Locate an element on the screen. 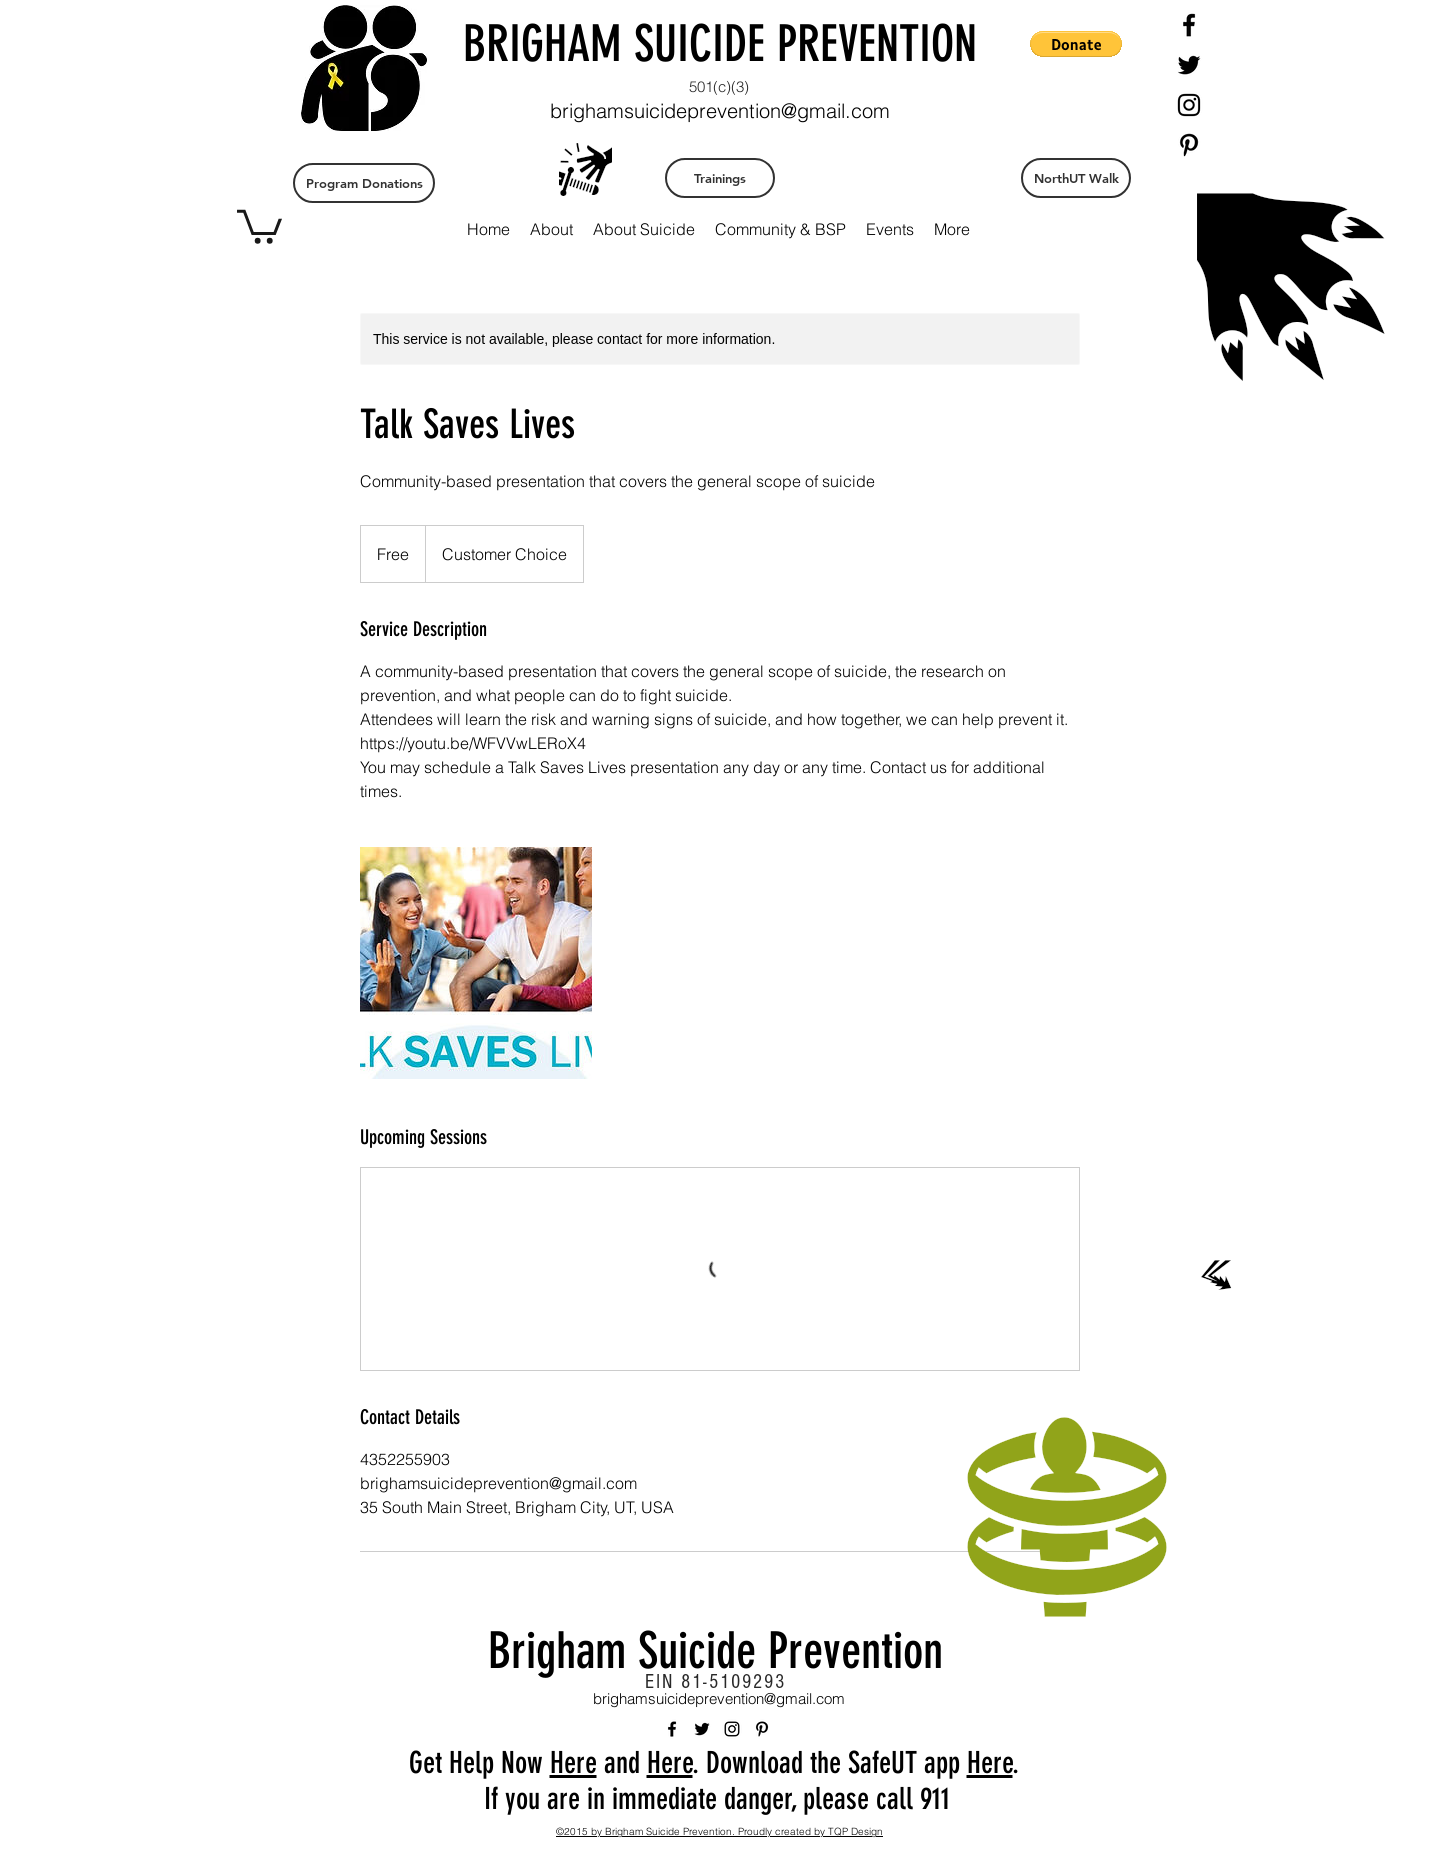 Image resolution: width=1440 pixels, height=1867 pixels. drop or release current weapon is located at coordinates (585, 169).